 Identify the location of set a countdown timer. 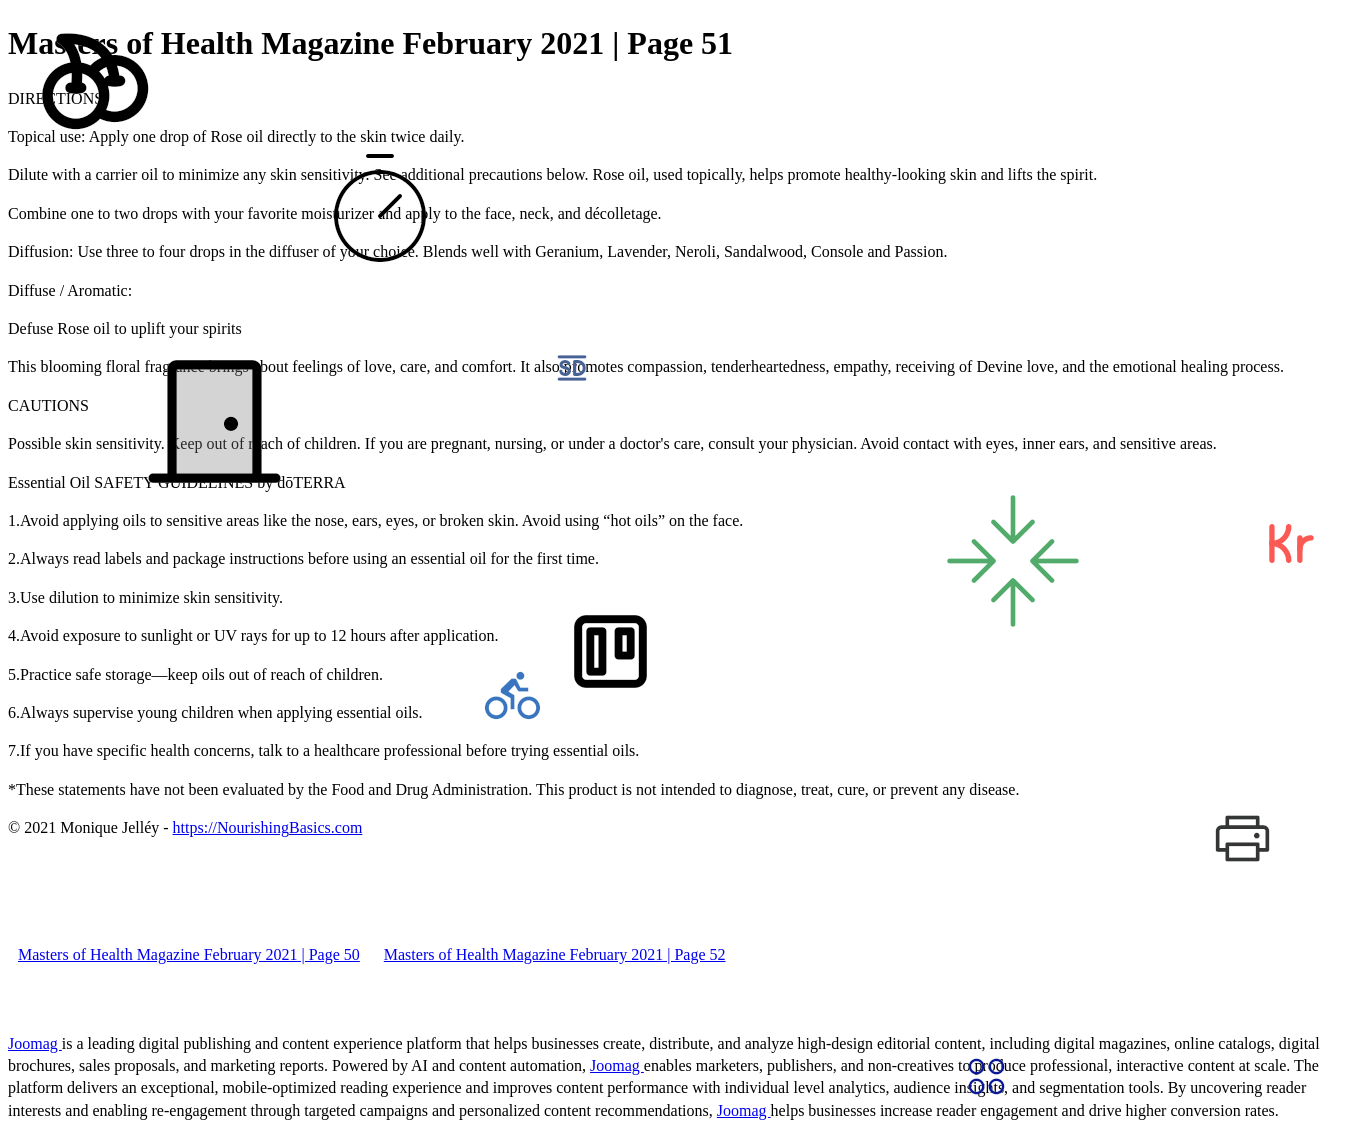
(380, 212).